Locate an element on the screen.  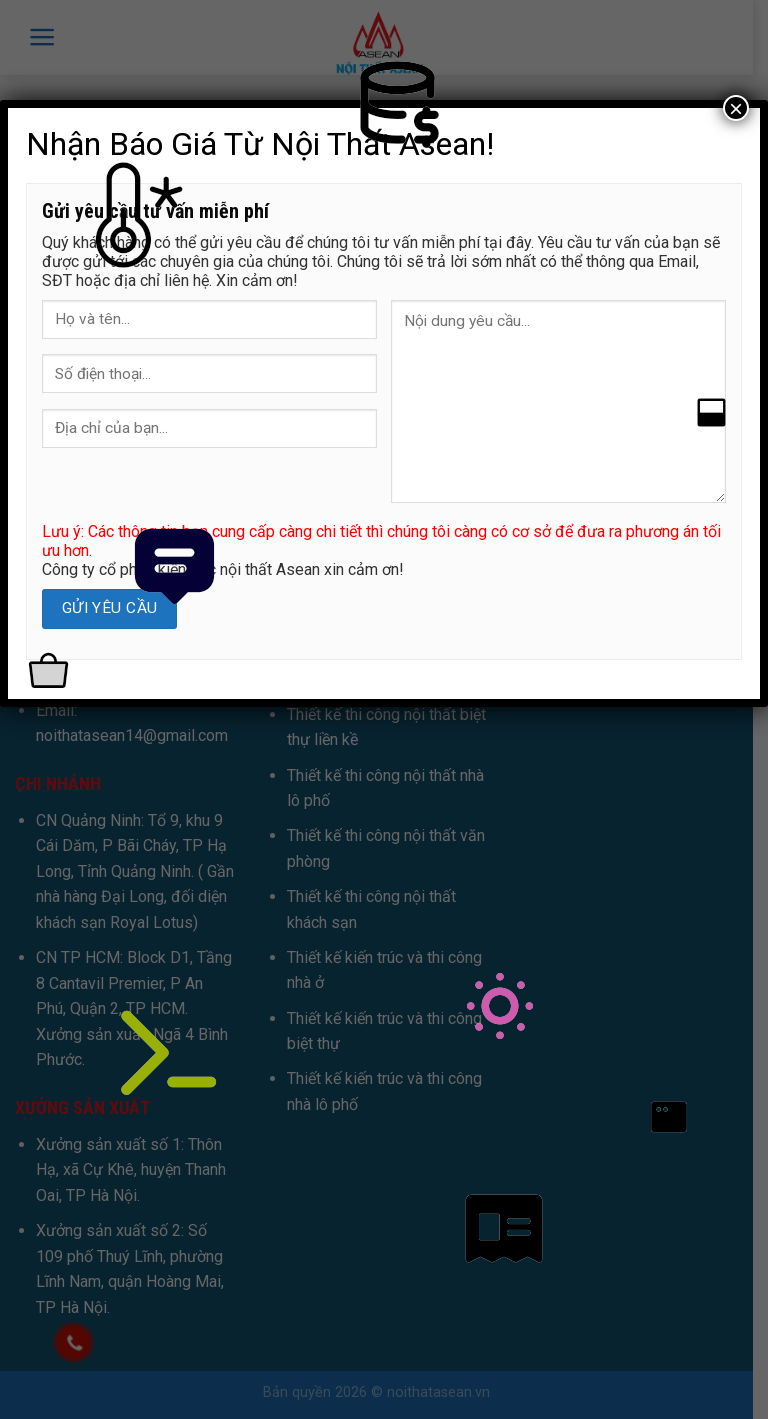
view database pricing or costs is located at coordinates (397, 102).